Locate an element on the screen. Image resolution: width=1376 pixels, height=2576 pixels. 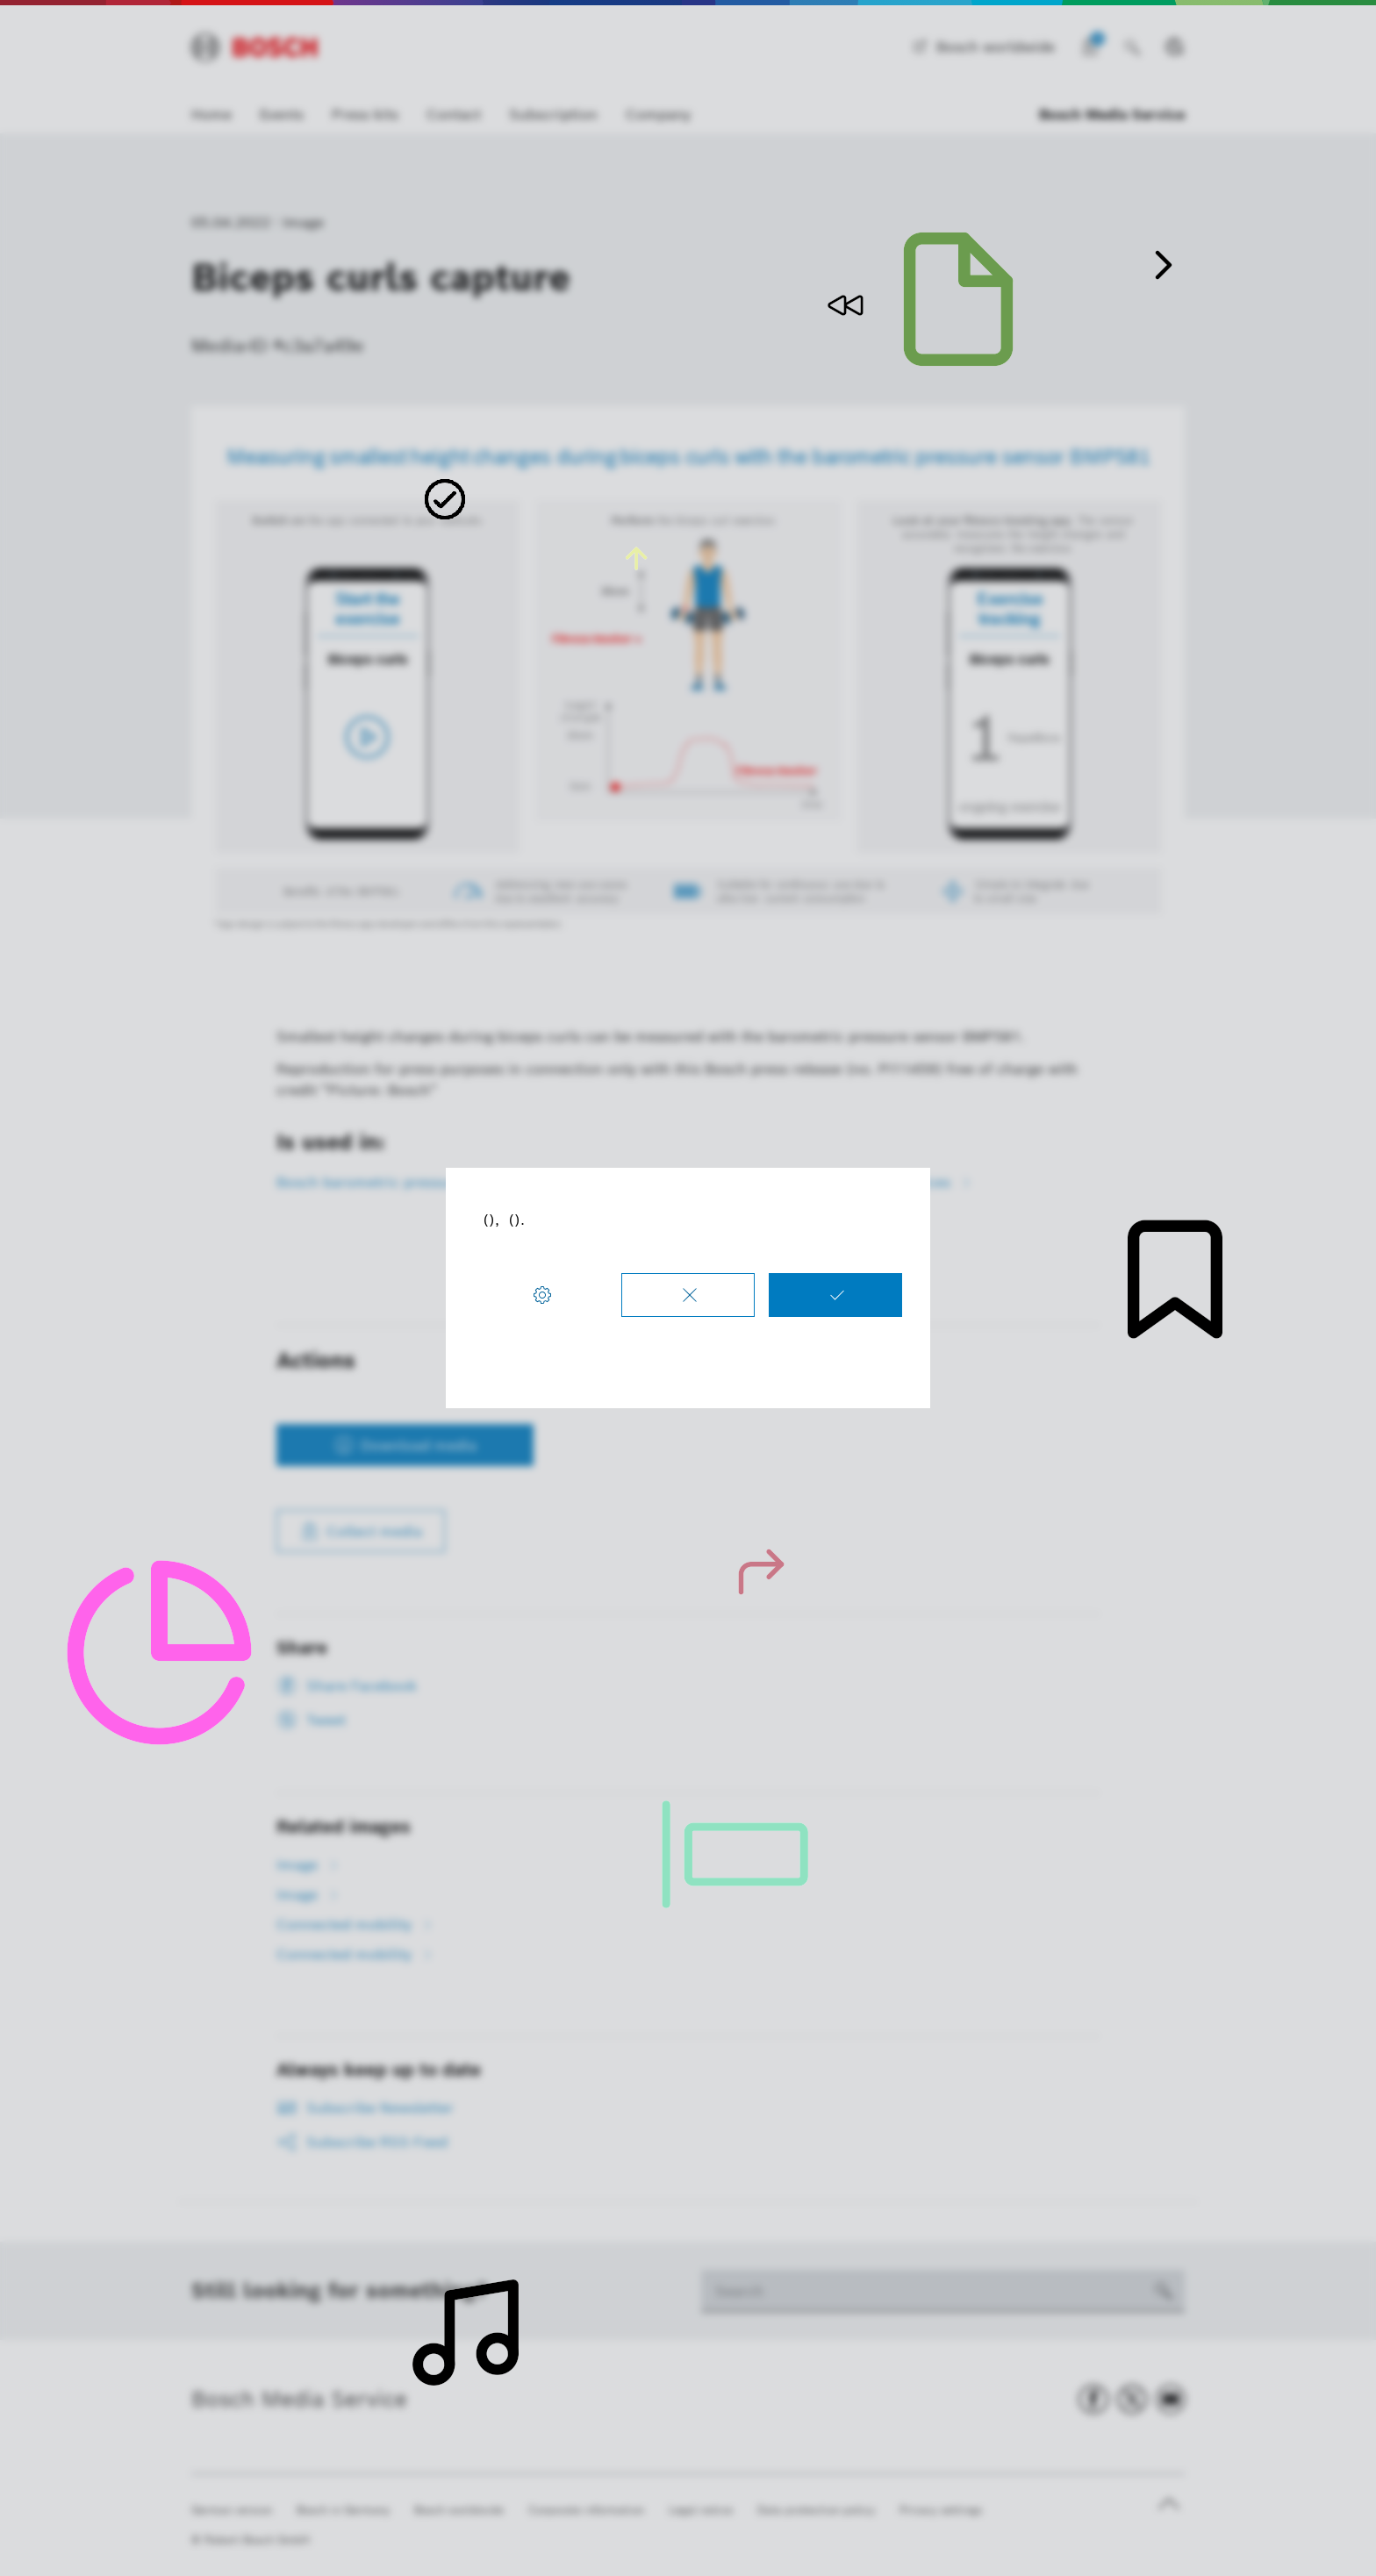
navigate to the next item or page is located at coordinates (1164, 265).